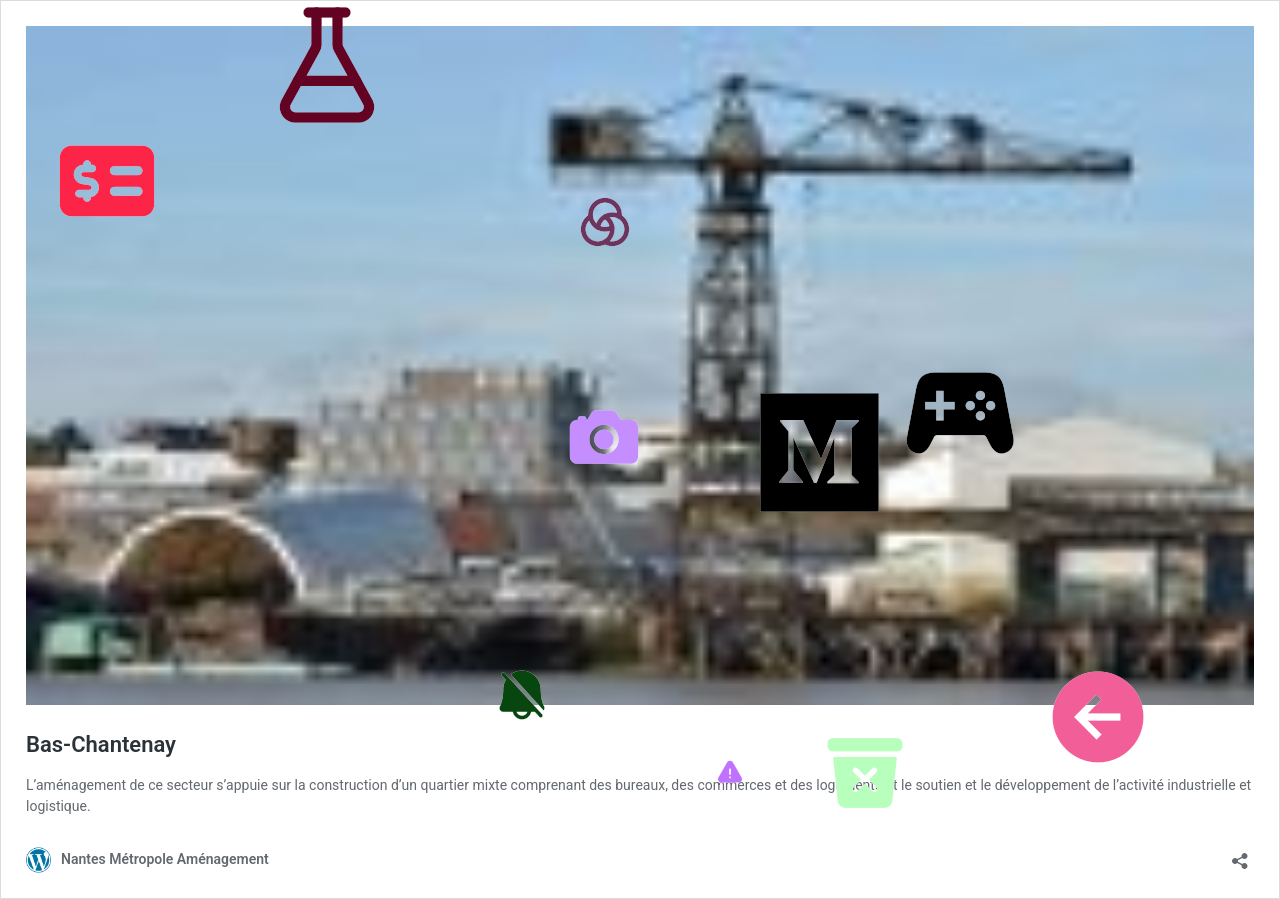 Image resolution: width=1280 pixels, height=899 pixels. Describe the element at coordinates (865, 773) in the screenshot. I see `delete selected item` at that location.